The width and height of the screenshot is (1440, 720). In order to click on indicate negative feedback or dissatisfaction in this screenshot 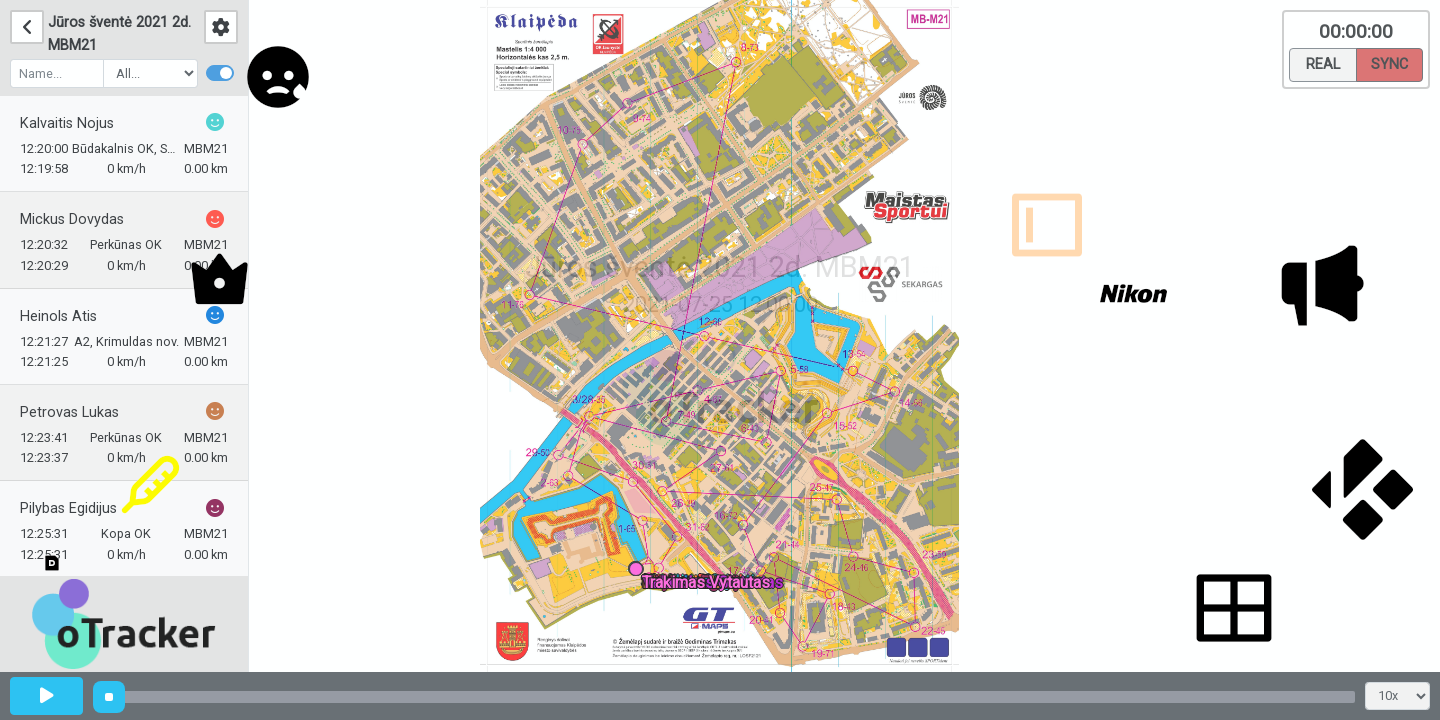, I will do `click(278, 77)`.